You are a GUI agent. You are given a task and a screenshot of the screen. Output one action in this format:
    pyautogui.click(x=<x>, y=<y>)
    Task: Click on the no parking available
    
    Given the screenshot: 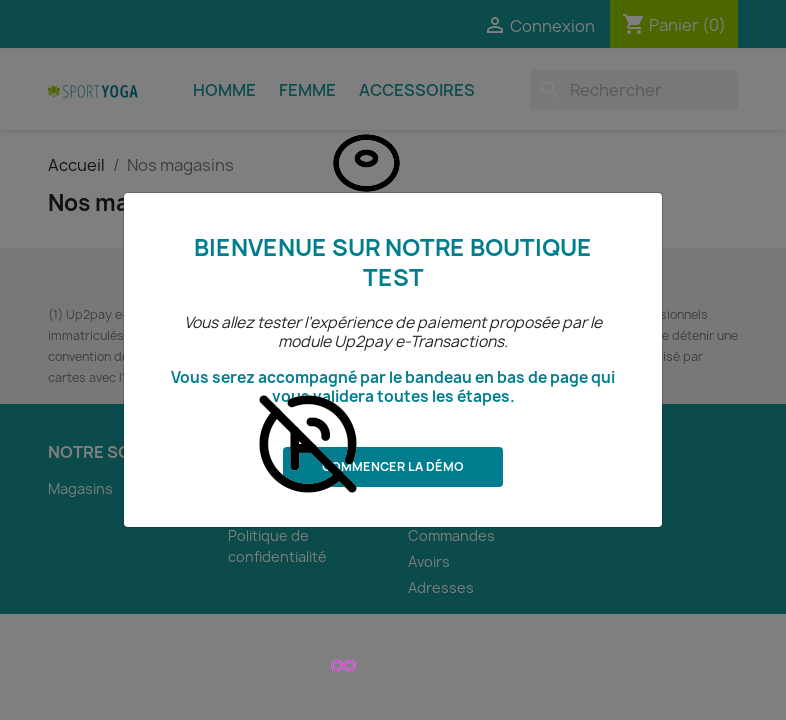 What is the action you would take?
    pyautogui.click(x=308, y=444)
    